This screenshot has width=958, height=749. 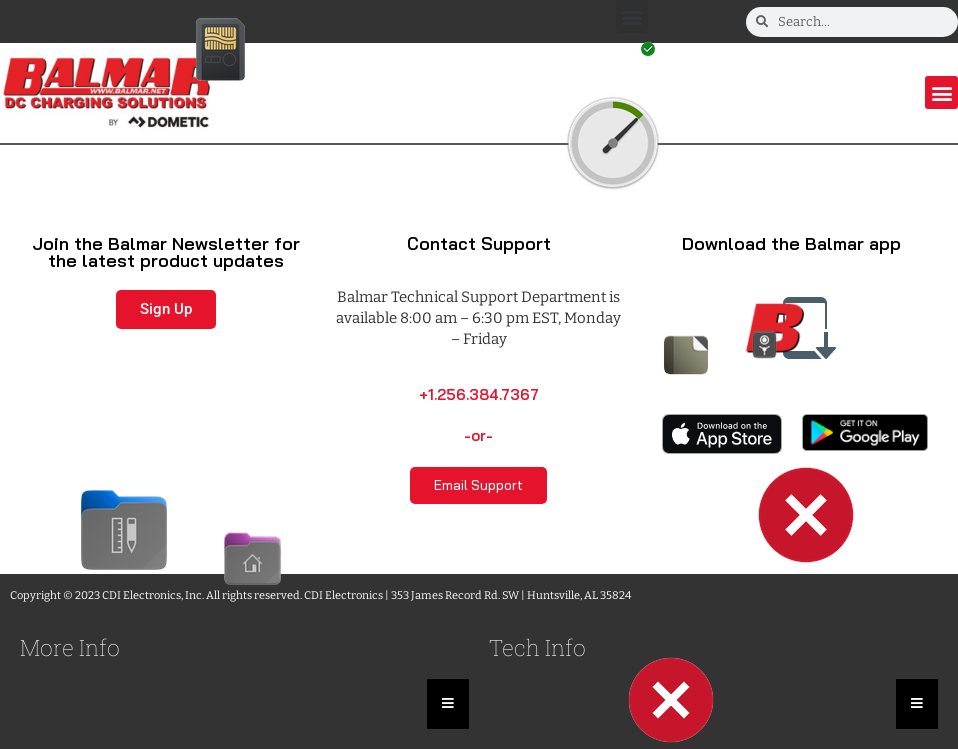 I want to click on indicates file is fully synced with Insync cloud storage, so click(x=648, y=49).